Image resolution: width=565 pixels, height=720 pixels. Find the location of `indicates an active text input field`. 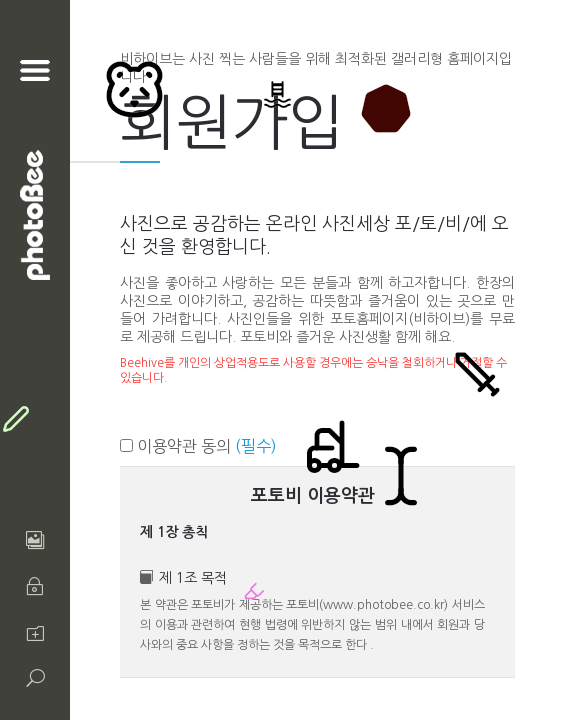

indicates an active text input field is located at coordinates (401, 476).